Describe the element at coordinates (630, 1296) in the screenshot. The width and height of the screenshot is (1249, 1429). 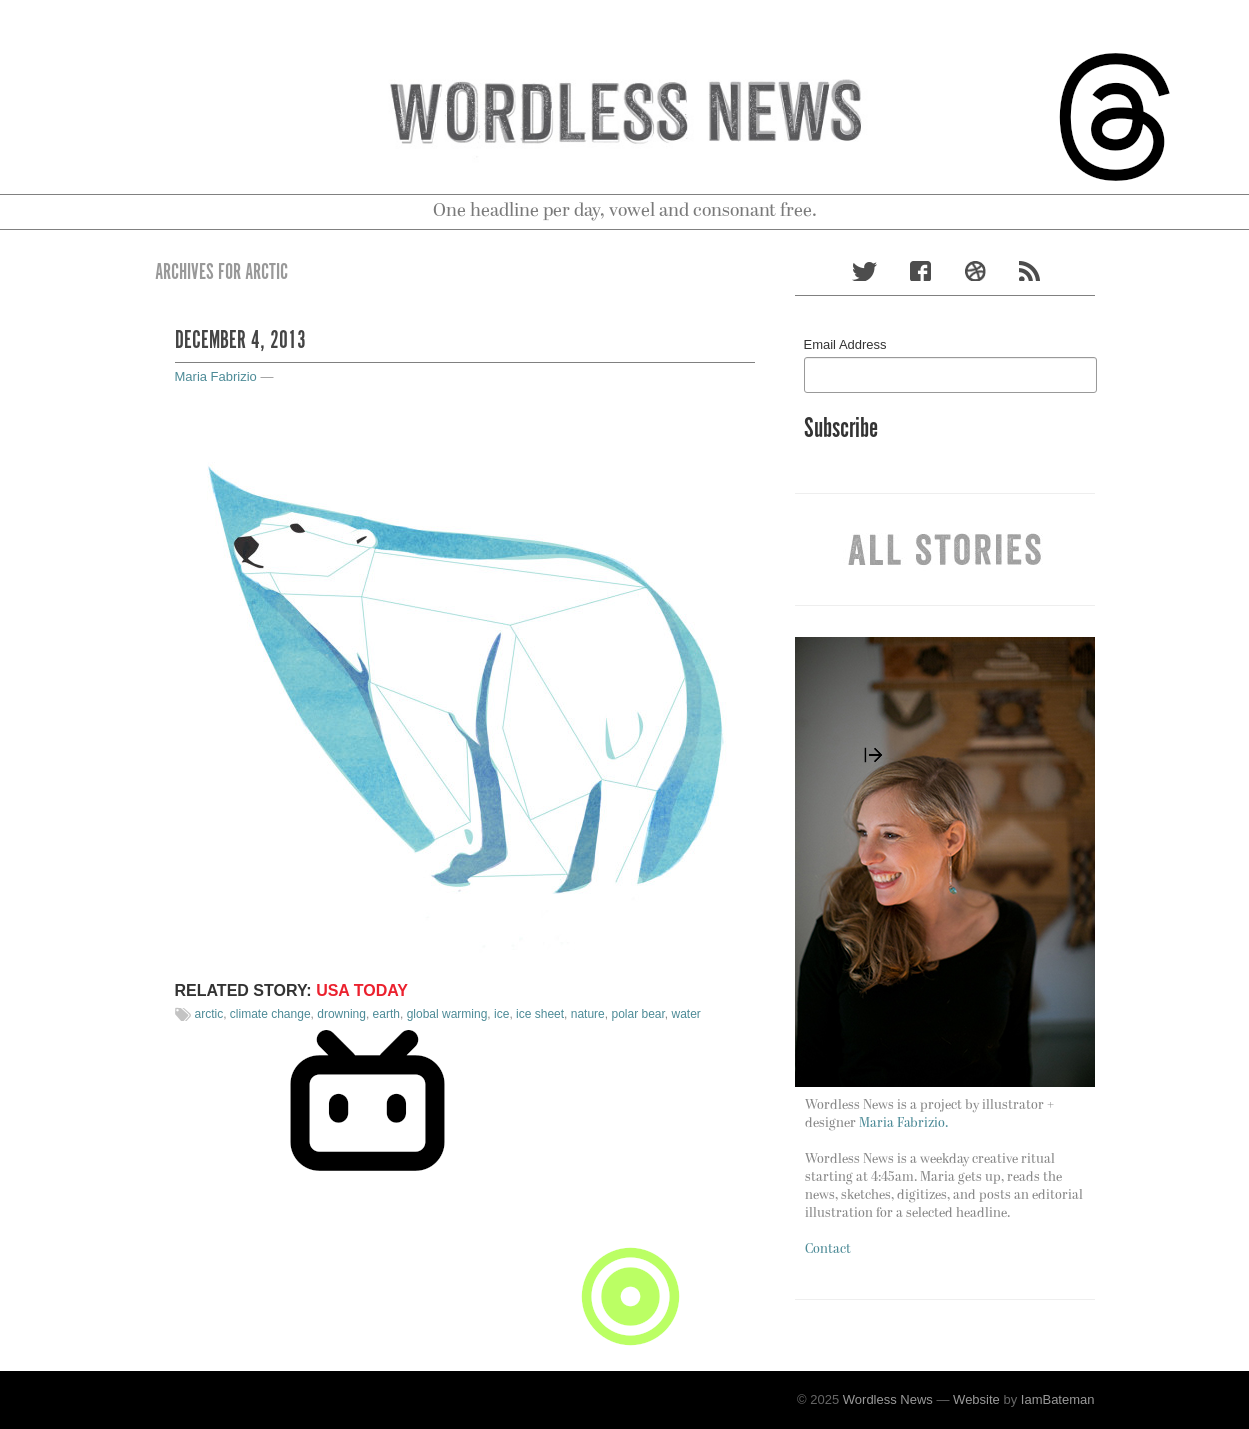
I see `enable focus or do not disturb mode` at that location.